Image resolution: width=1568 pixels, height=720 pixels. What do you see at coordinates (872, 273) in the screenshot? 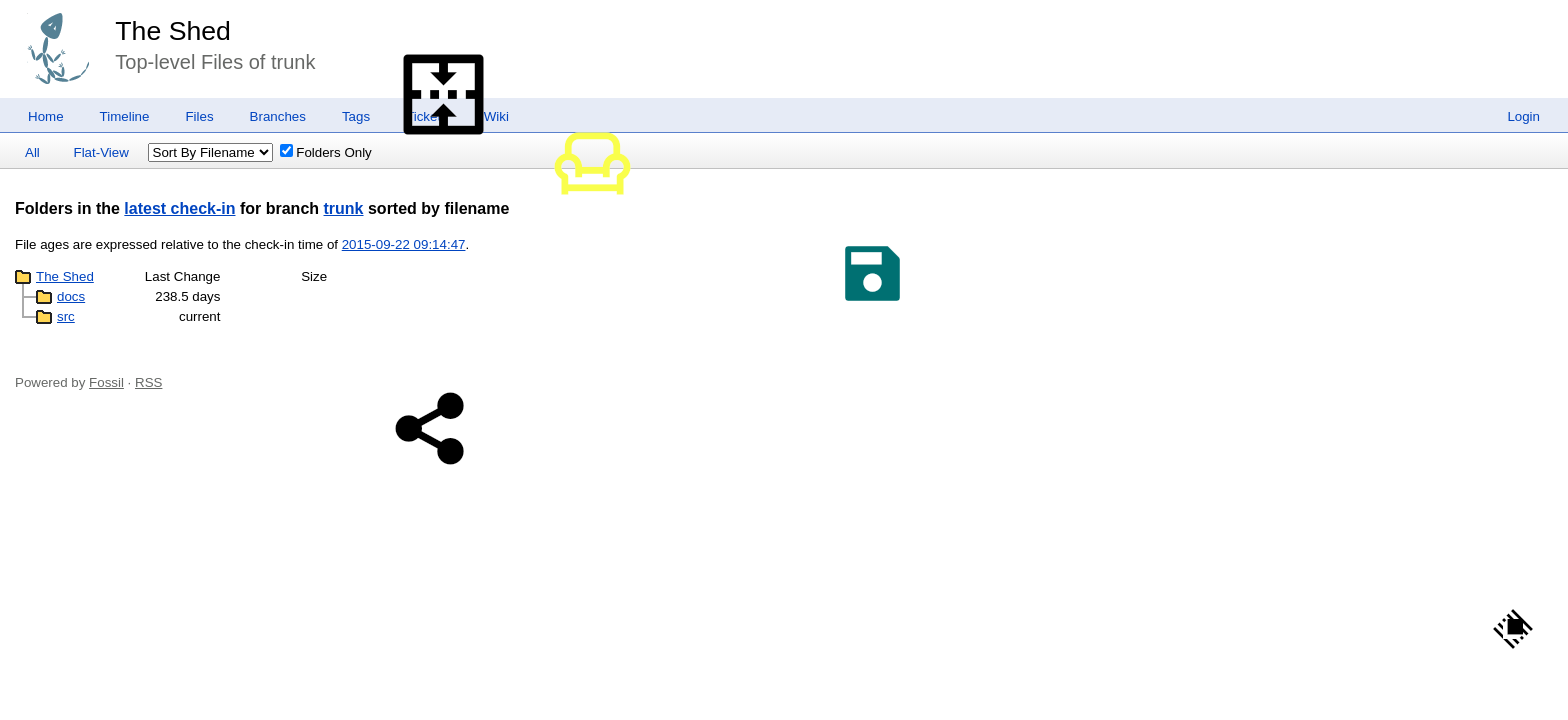
I see `save current file or document` at bounding box center [872, 273].